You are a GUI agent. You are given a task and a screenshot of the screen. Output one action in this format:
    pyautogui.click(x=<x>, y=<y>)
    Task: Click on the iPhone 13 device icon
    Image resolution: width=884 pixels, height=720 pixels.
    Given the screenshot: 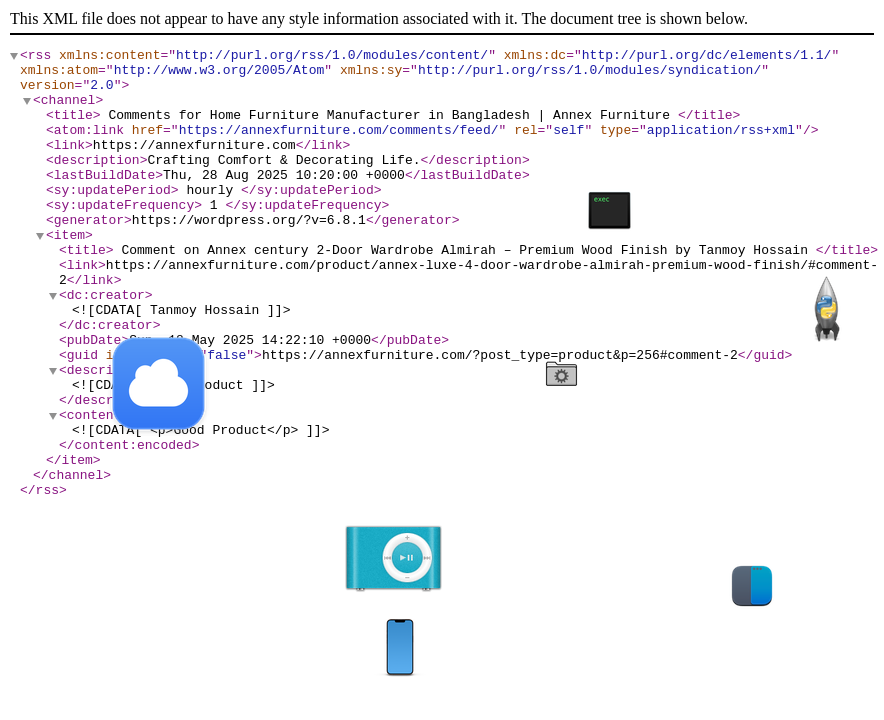 What is the action you would take?
    pyautogui.click(x=400, y=648)
    